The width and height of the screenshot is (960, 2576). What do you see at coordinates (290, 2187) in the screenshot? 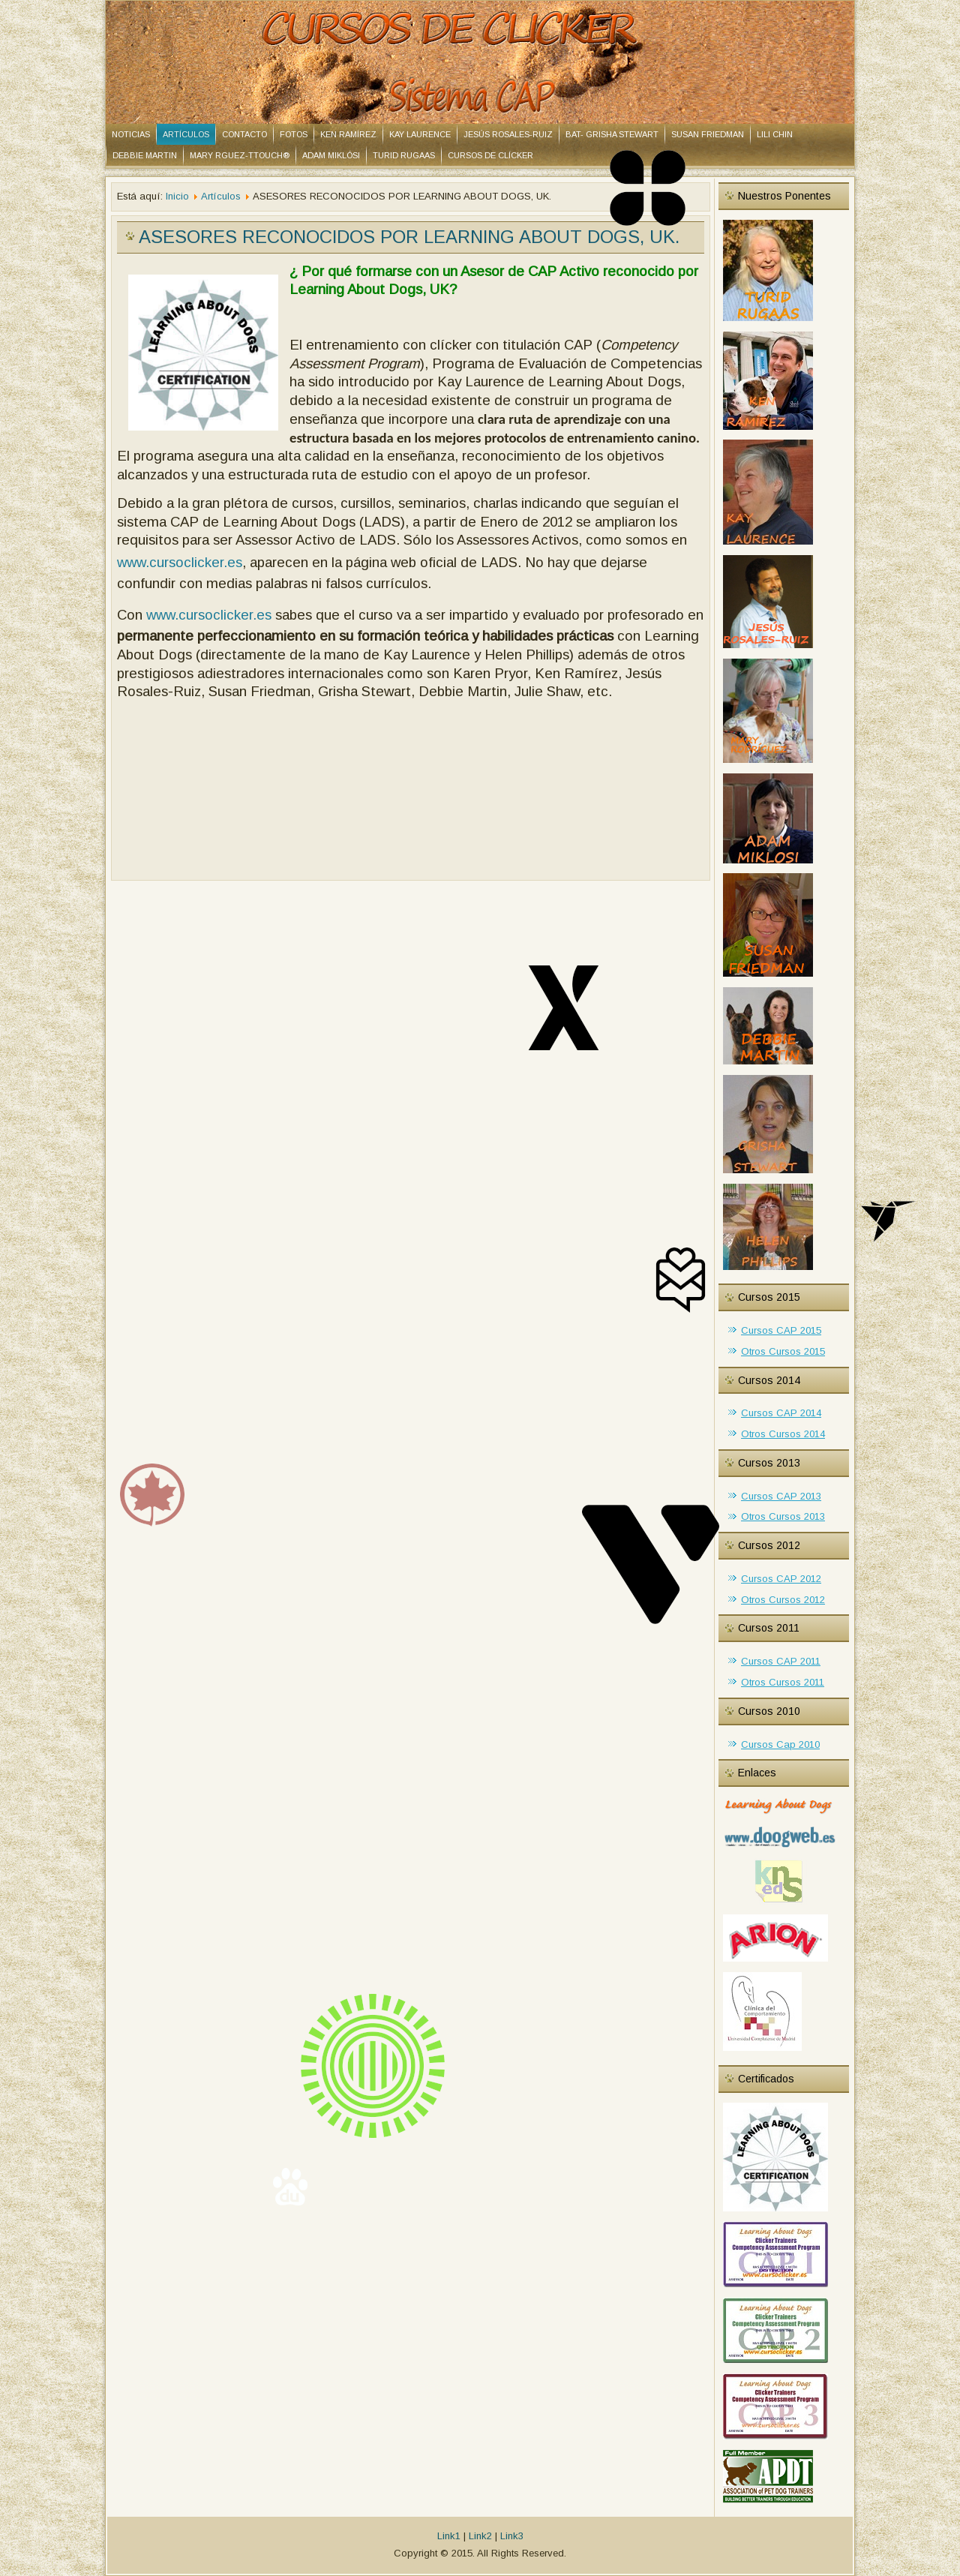
I see `open Baidu search engine` at bounding box center [290, 2187].